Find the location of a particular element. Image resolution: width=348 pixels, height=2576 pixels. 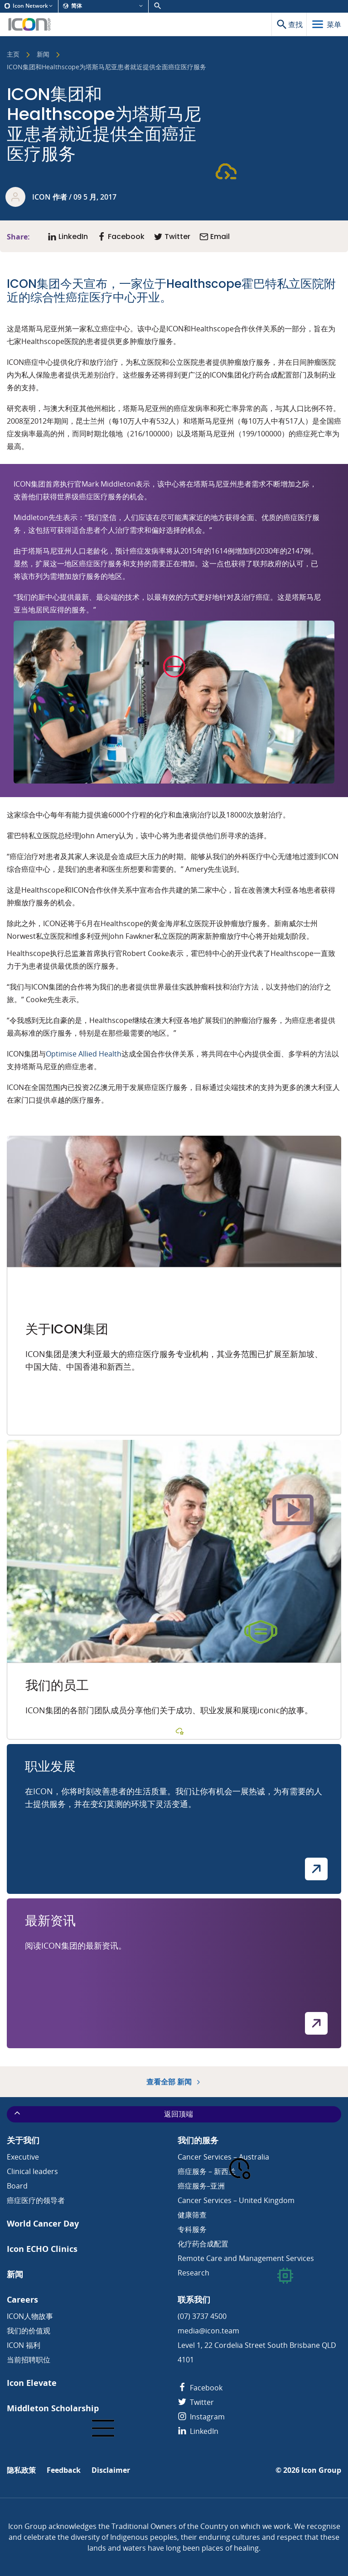

access cloud-based AI agent or assistant is located at coordinates (226, 172).